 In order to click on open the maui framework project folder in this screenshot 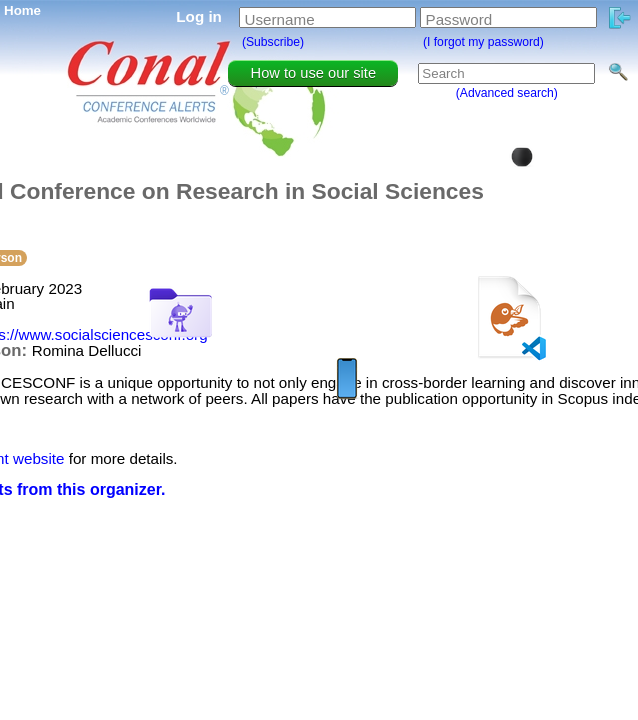, I will do `click(180, 314)`.